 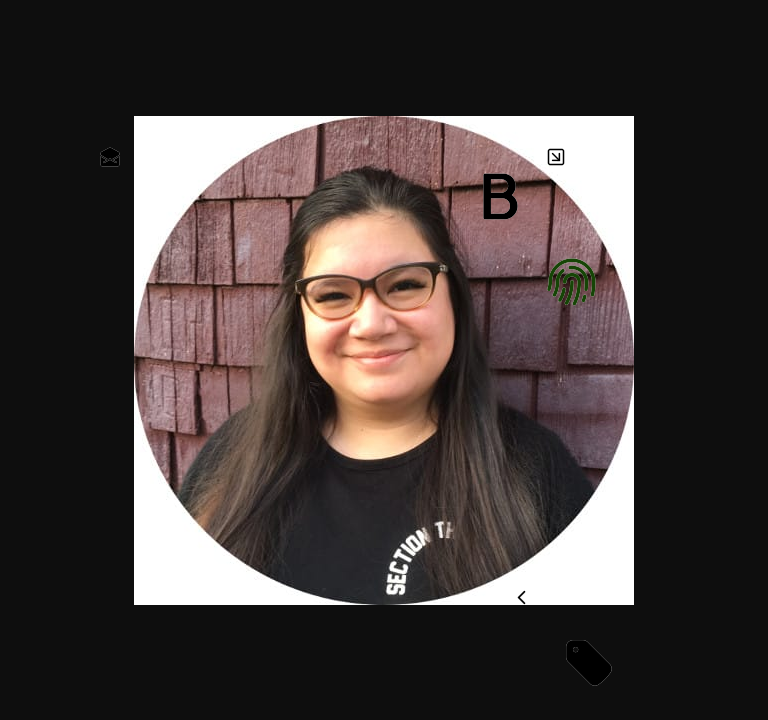 I want to click on add a tag or label to an item, so click(x=588, y=662).